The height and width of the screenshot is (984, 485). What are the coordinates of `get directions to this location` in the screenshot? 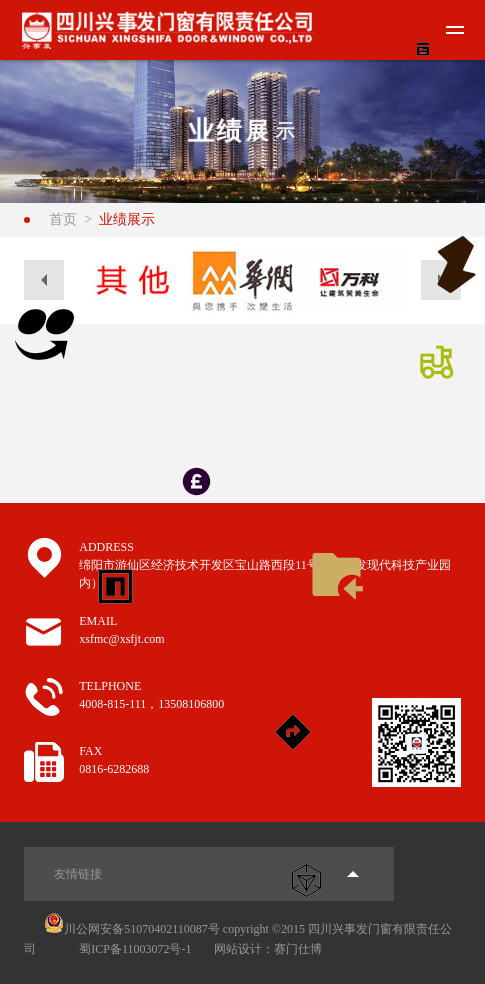 It's located at (293, 732).